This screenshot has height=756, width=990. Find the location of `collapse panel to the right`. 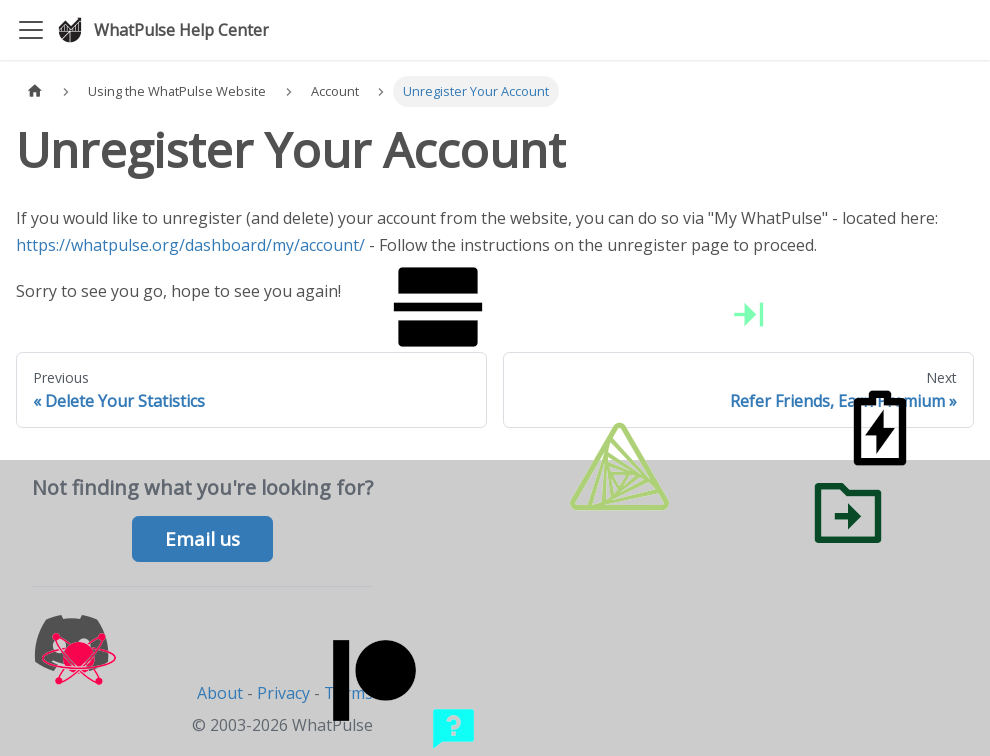

collapse panel to the right is located at coordinates (749, 314).